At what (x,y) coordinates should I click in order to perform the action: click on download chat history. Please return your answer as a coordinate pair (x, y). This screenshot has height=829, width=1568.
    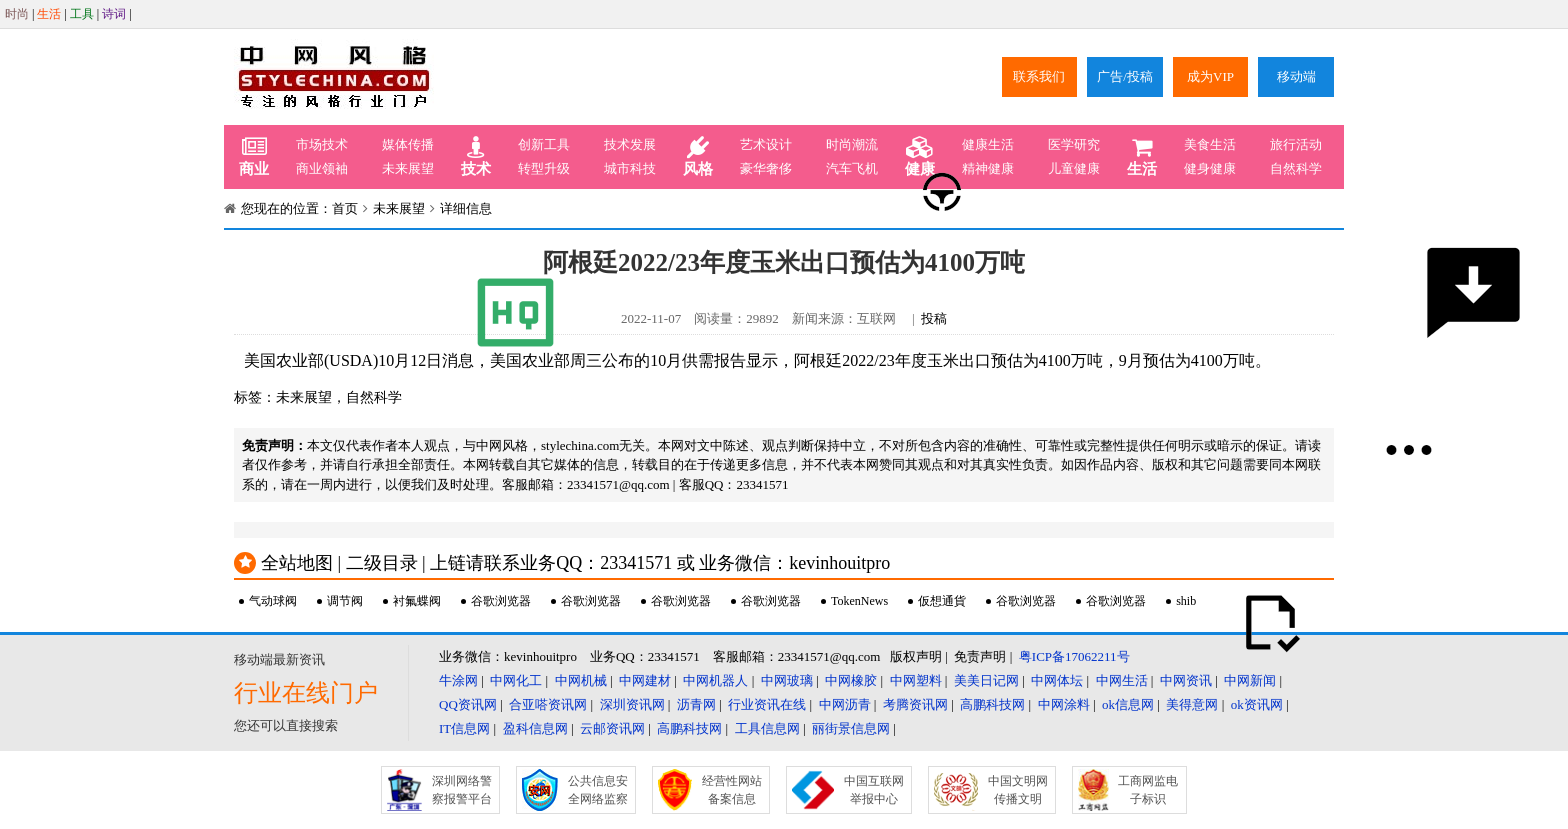
    Looking at the image, I should click on (1473, 289).